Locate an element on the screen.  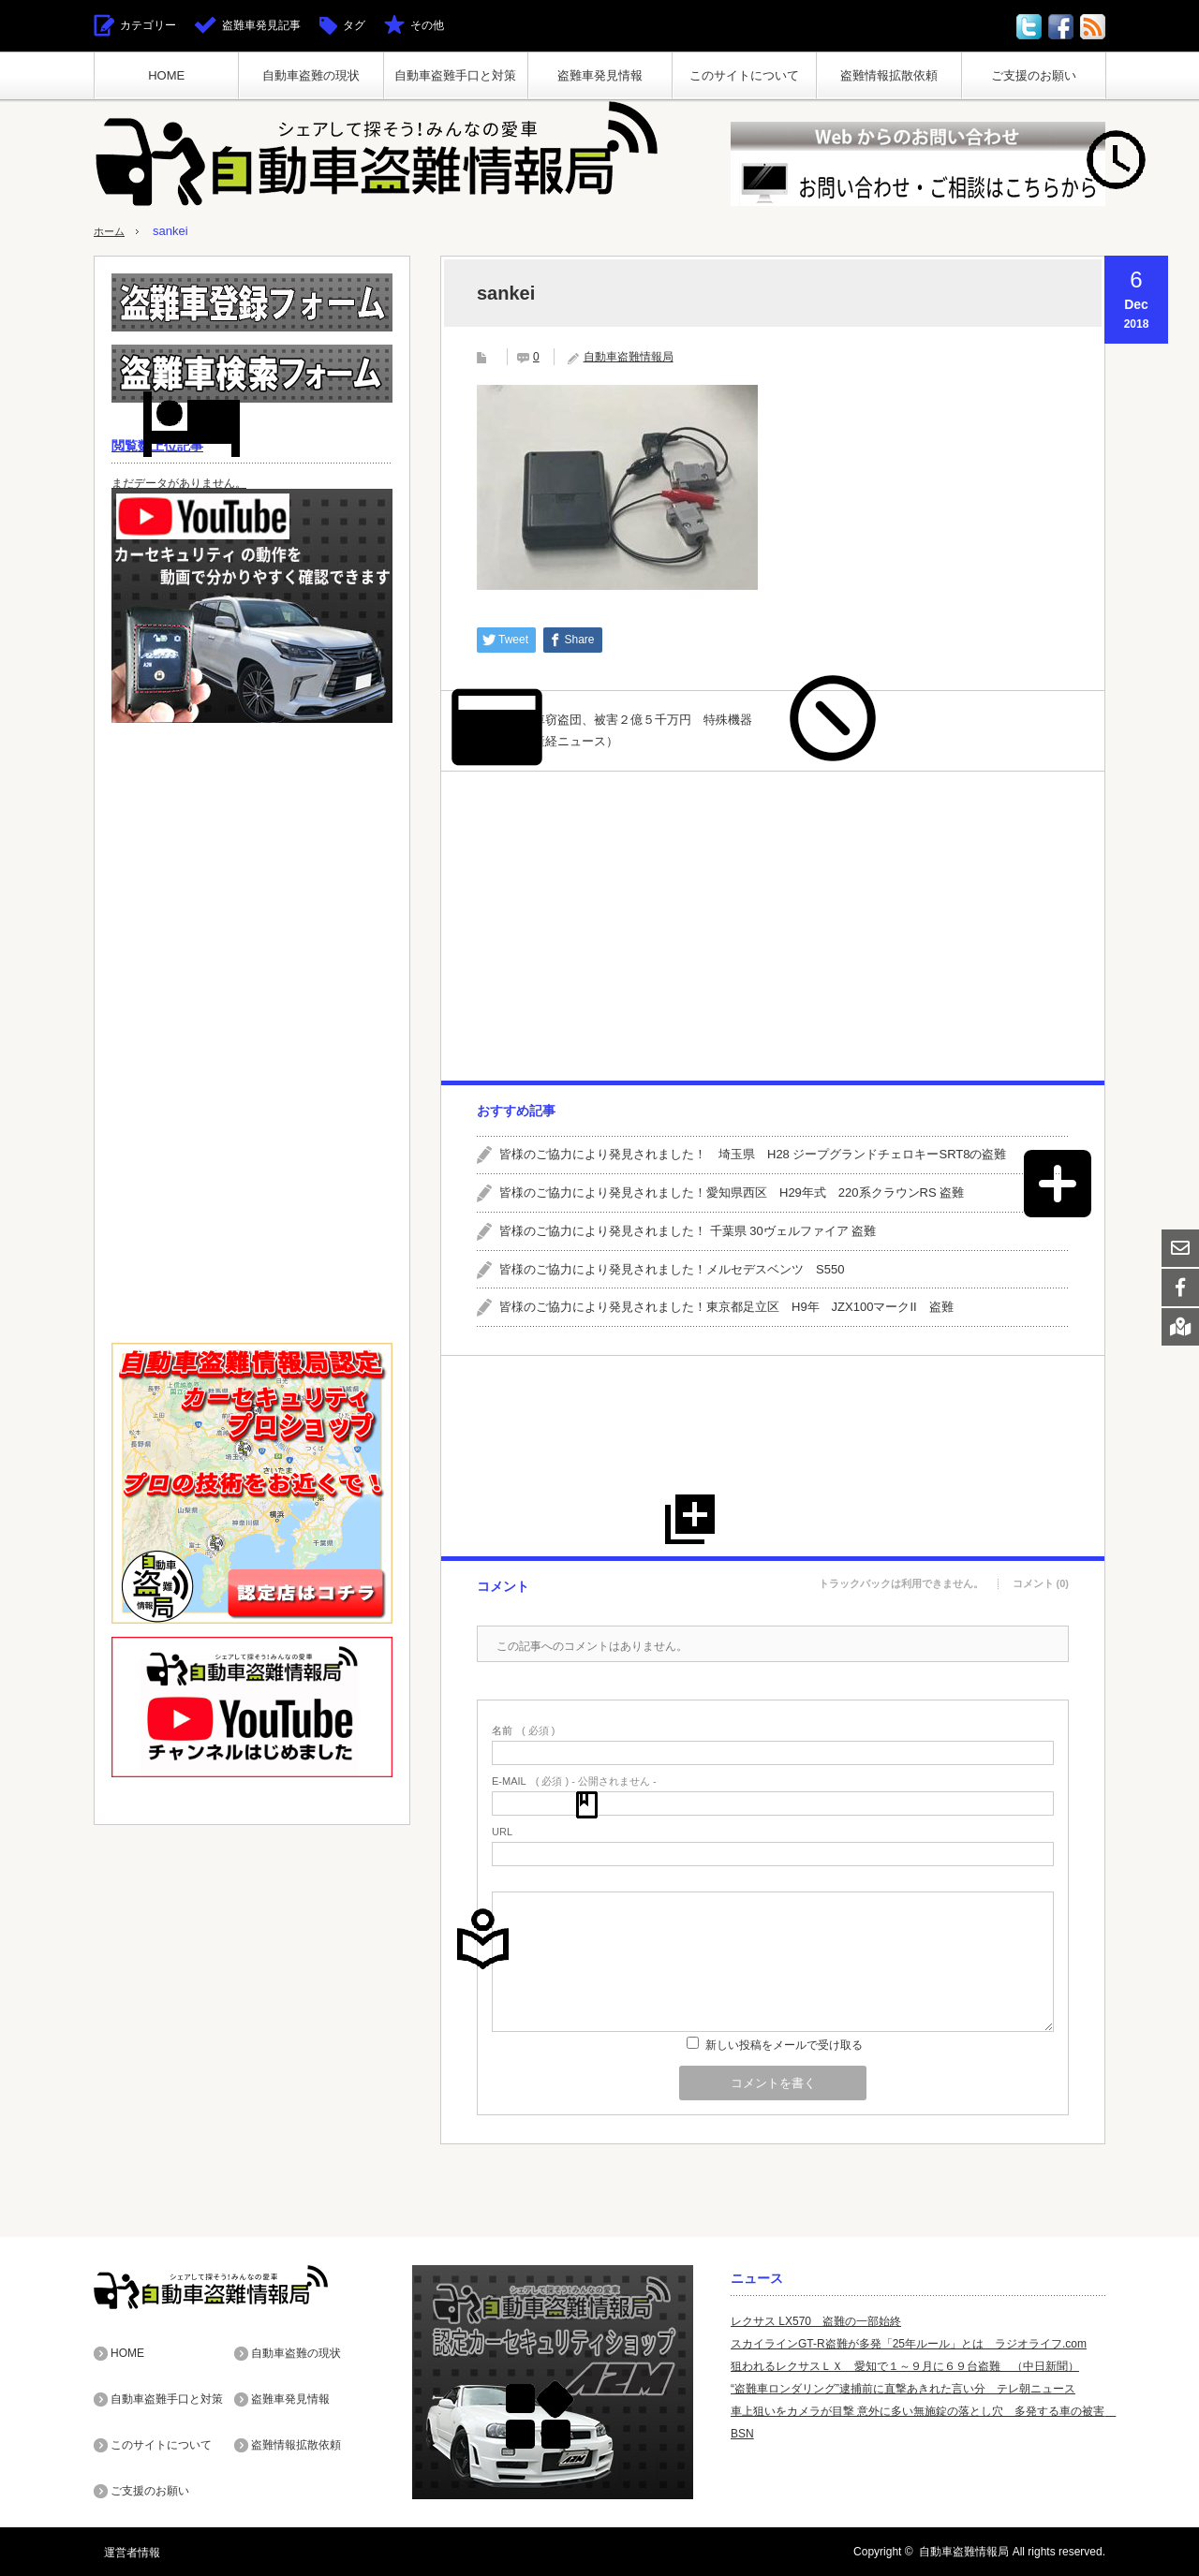
access local library services is located at coordinates (482, 1939).